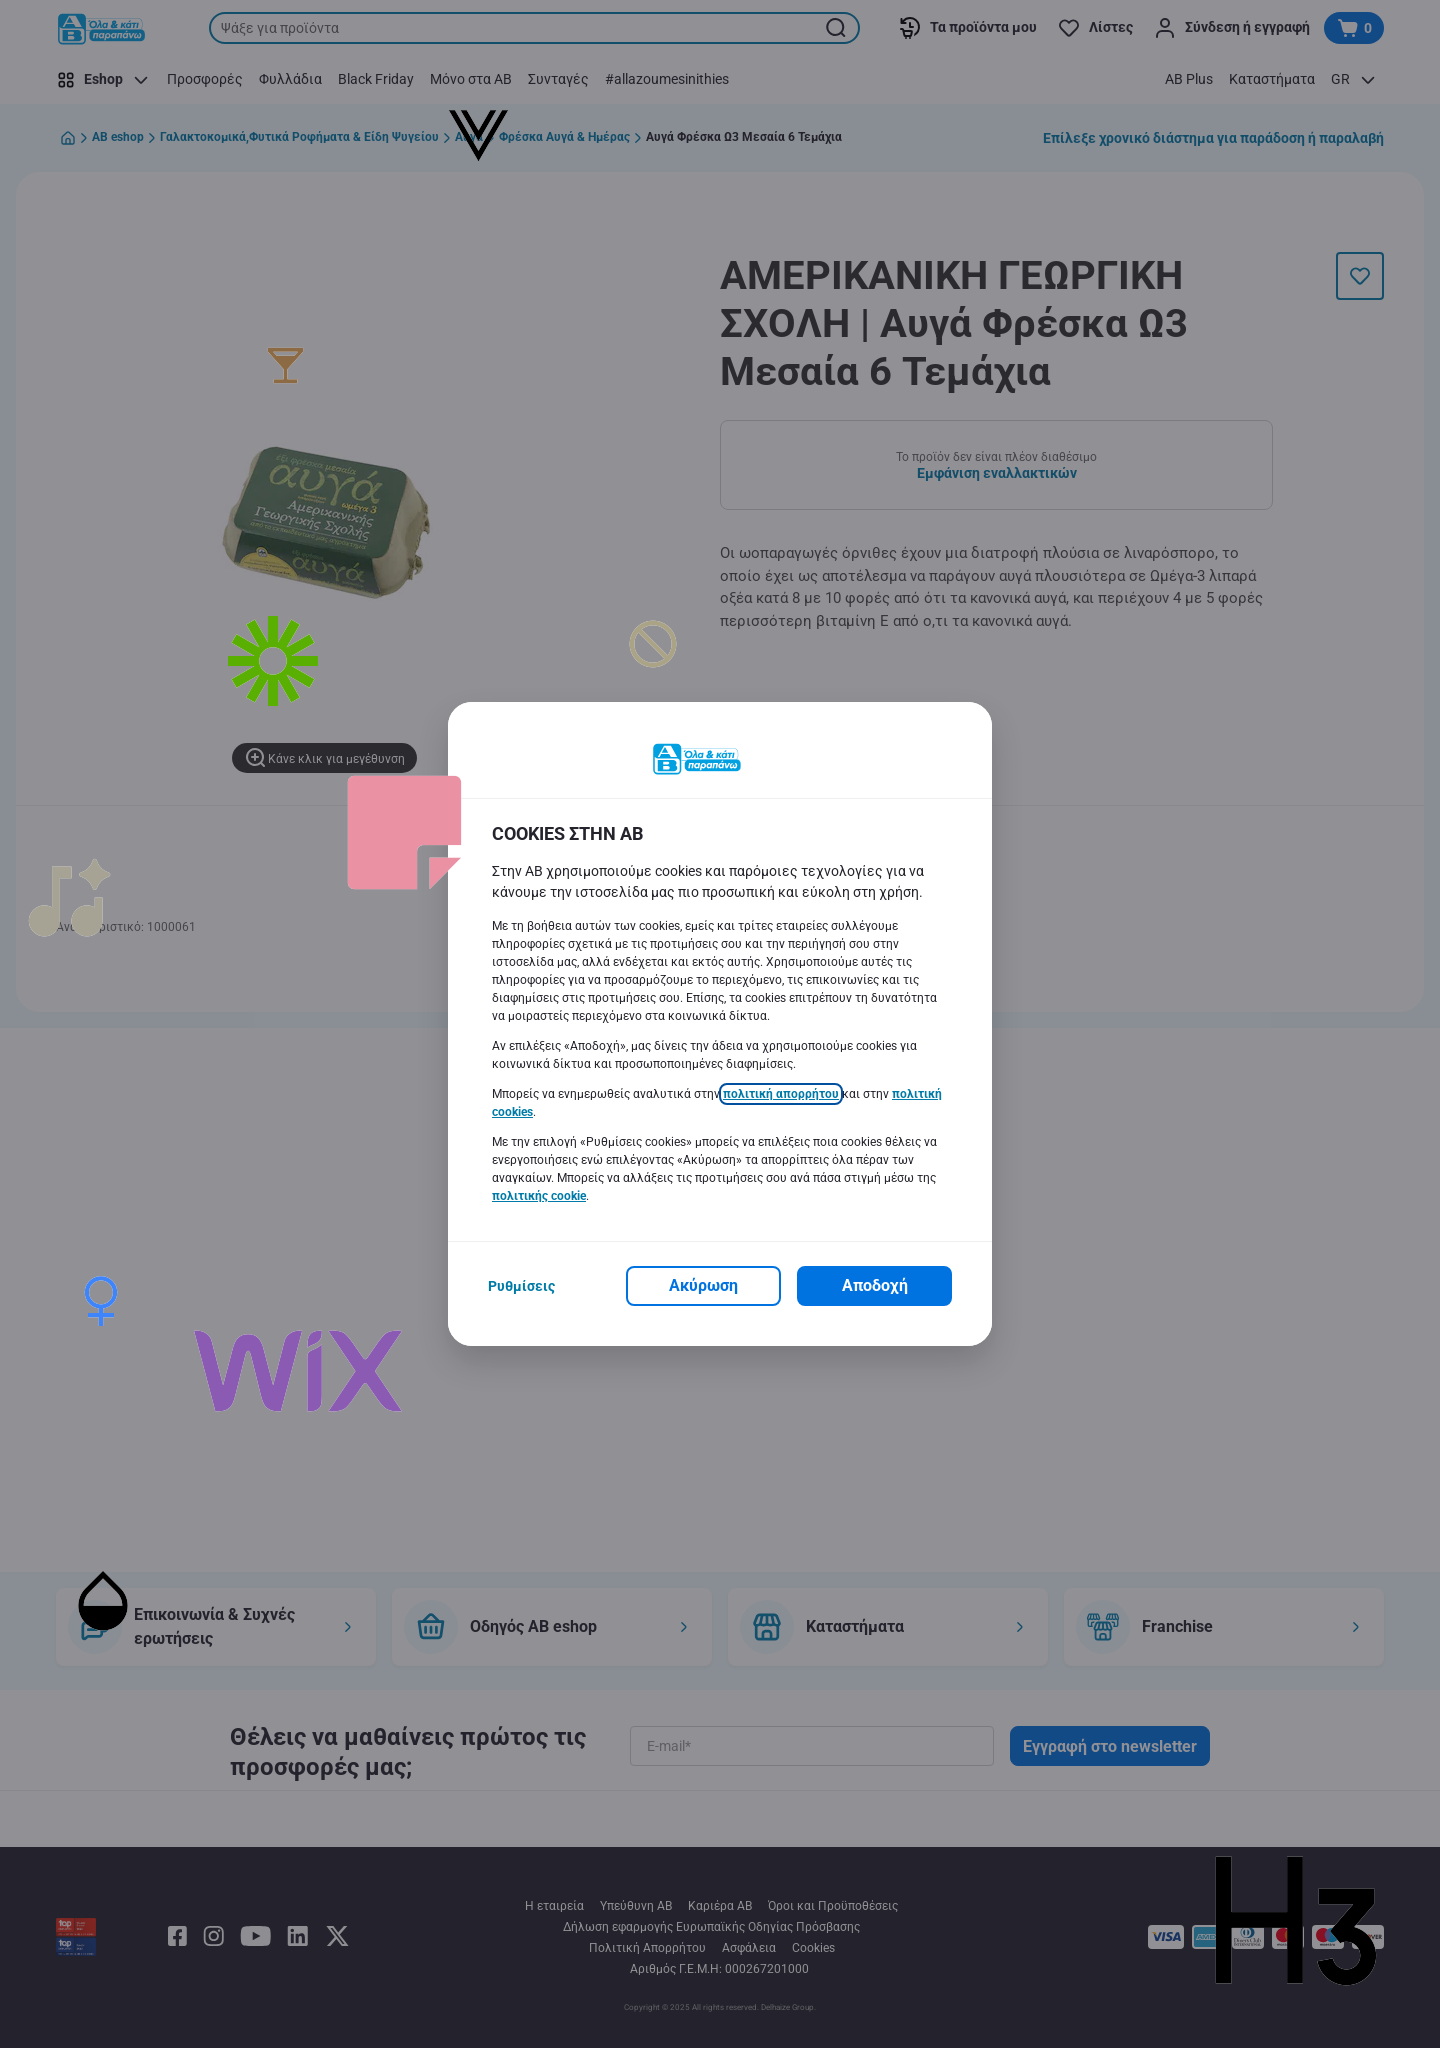 The width and height of the screenshot is (1440, 2048). I want to click on visit or connect to wix website builder, so click(298, 1371).